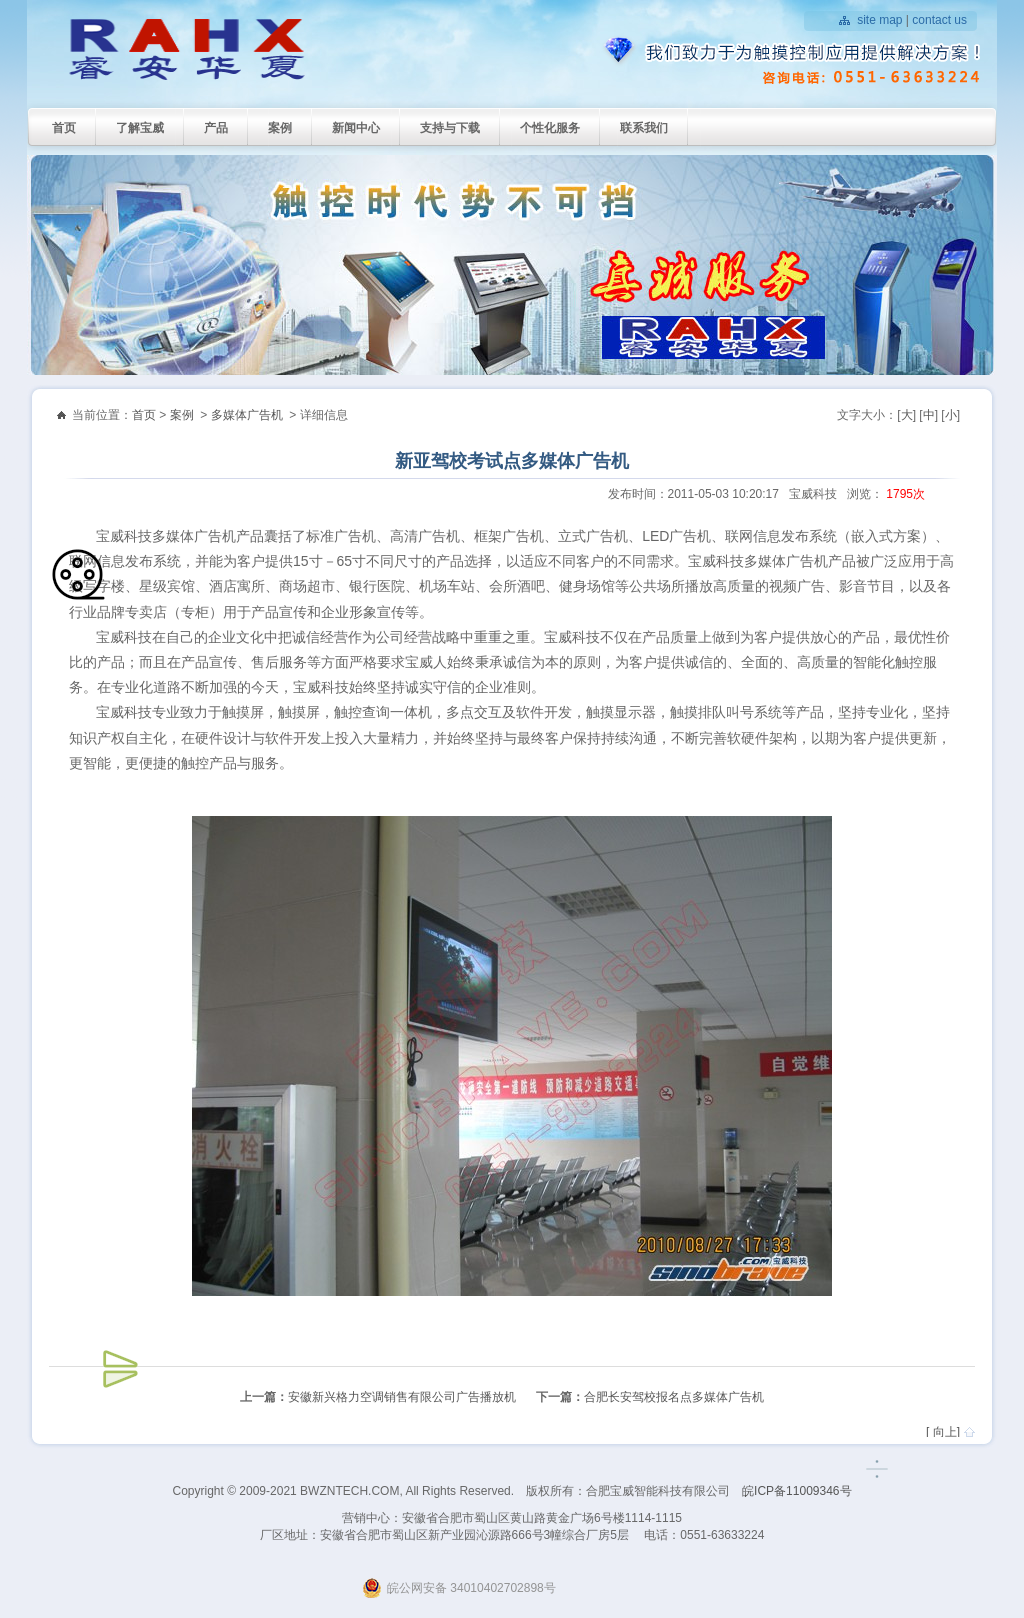 Image resolution: width=1024 pixels, height=1618 pixels. What do you see at coordinates (77, 574) in the screenshot?
I see `access video or movie library` at bounding box center [77, 574].